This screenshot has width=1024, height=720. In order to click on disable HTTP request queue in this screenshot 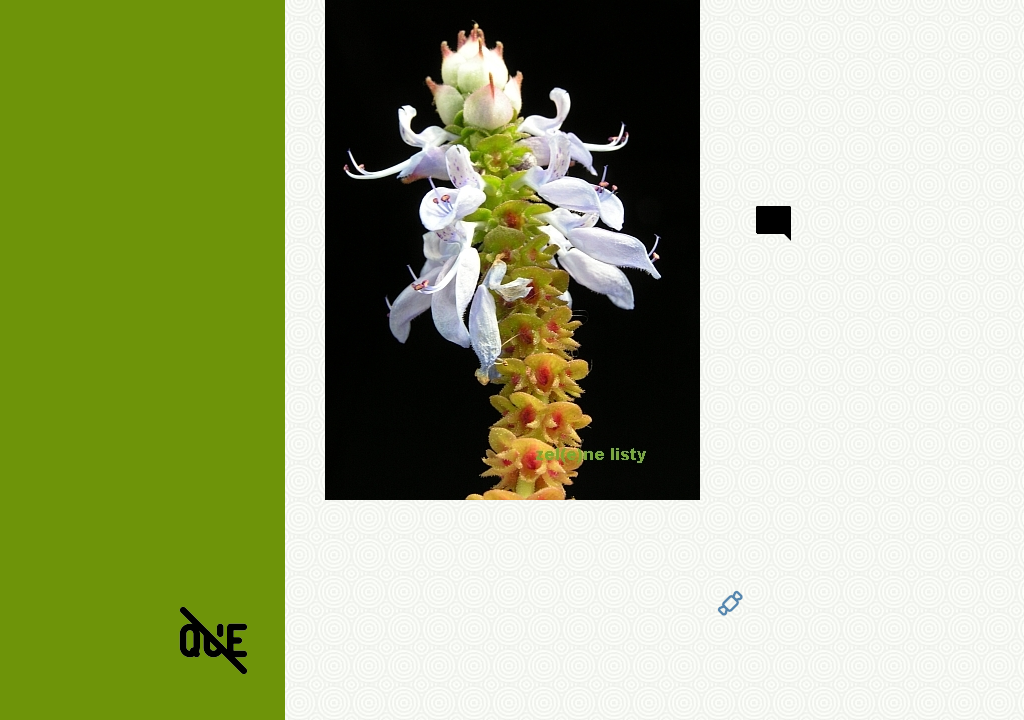, I will do `click(213, 640)`.